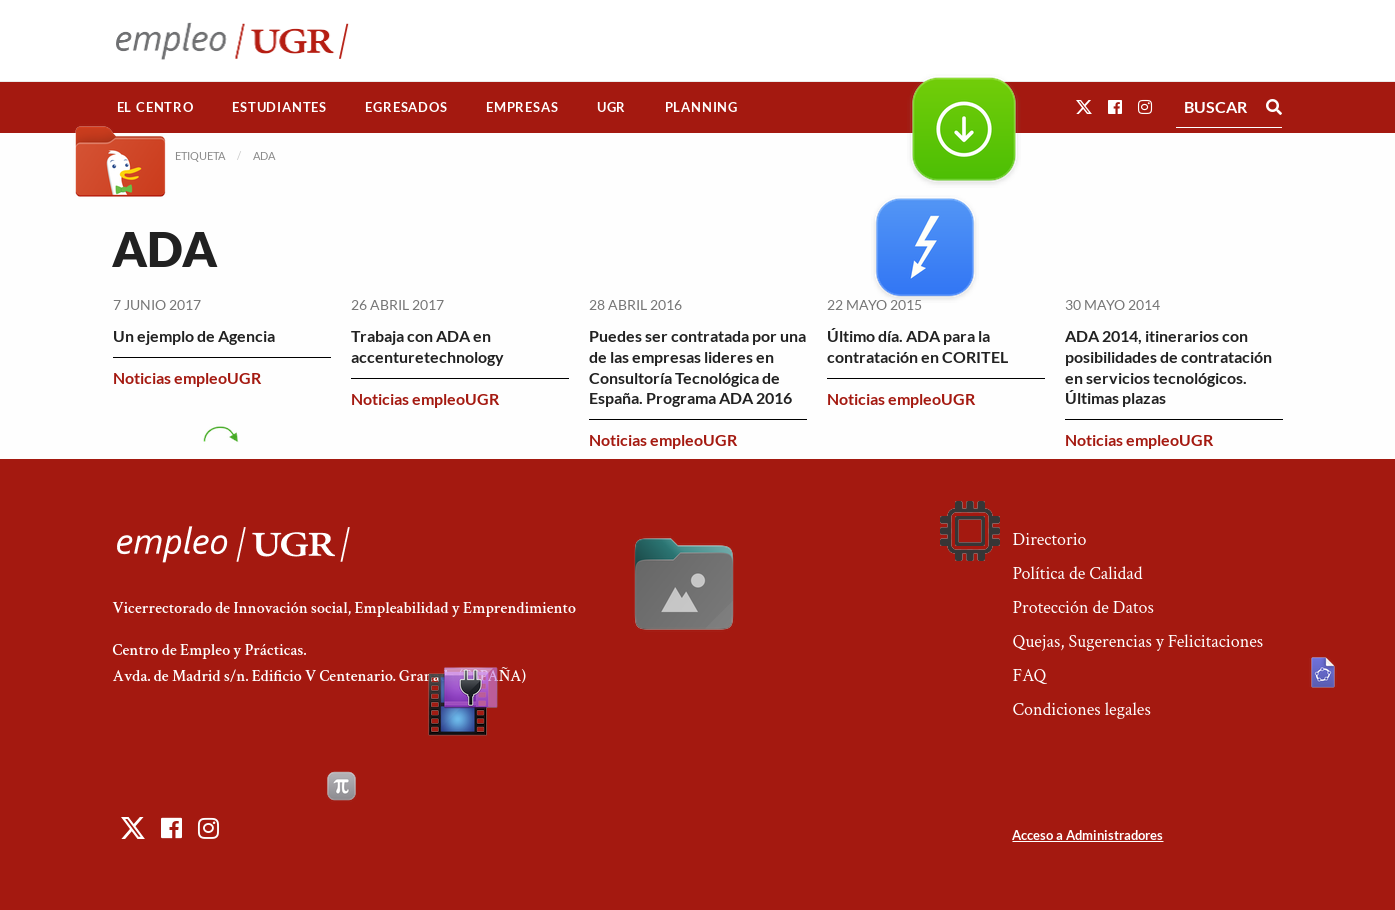 The height and width of the screenshot is (910, 1395). I want to click on redo the last undone action, so click(221, 434).